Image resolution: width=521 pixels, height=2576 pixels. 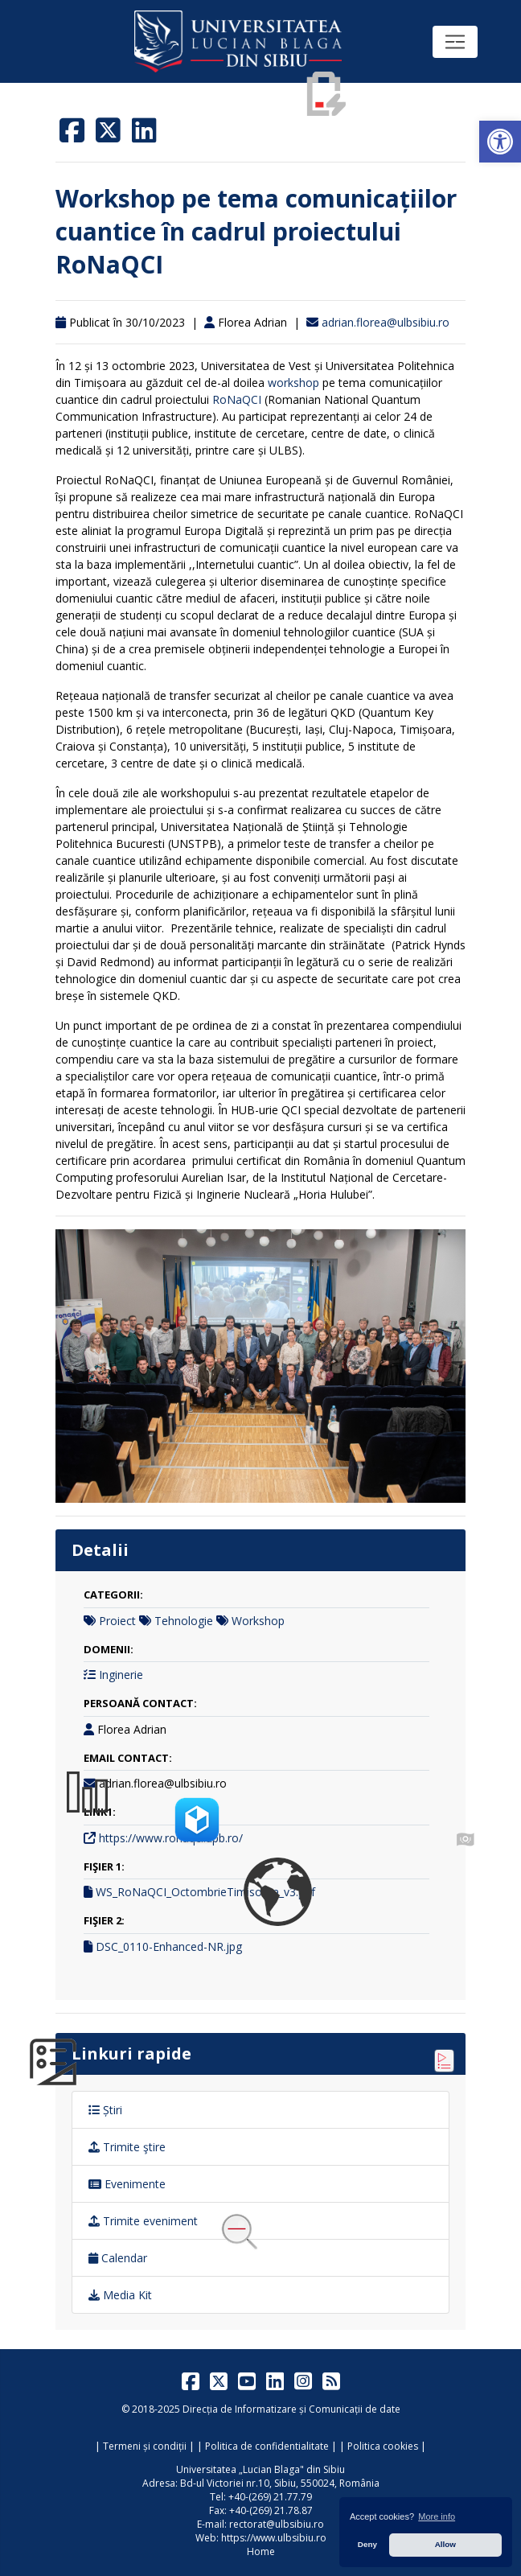 I want to click on view statistics or analytics, so click(x=87, y=1792).